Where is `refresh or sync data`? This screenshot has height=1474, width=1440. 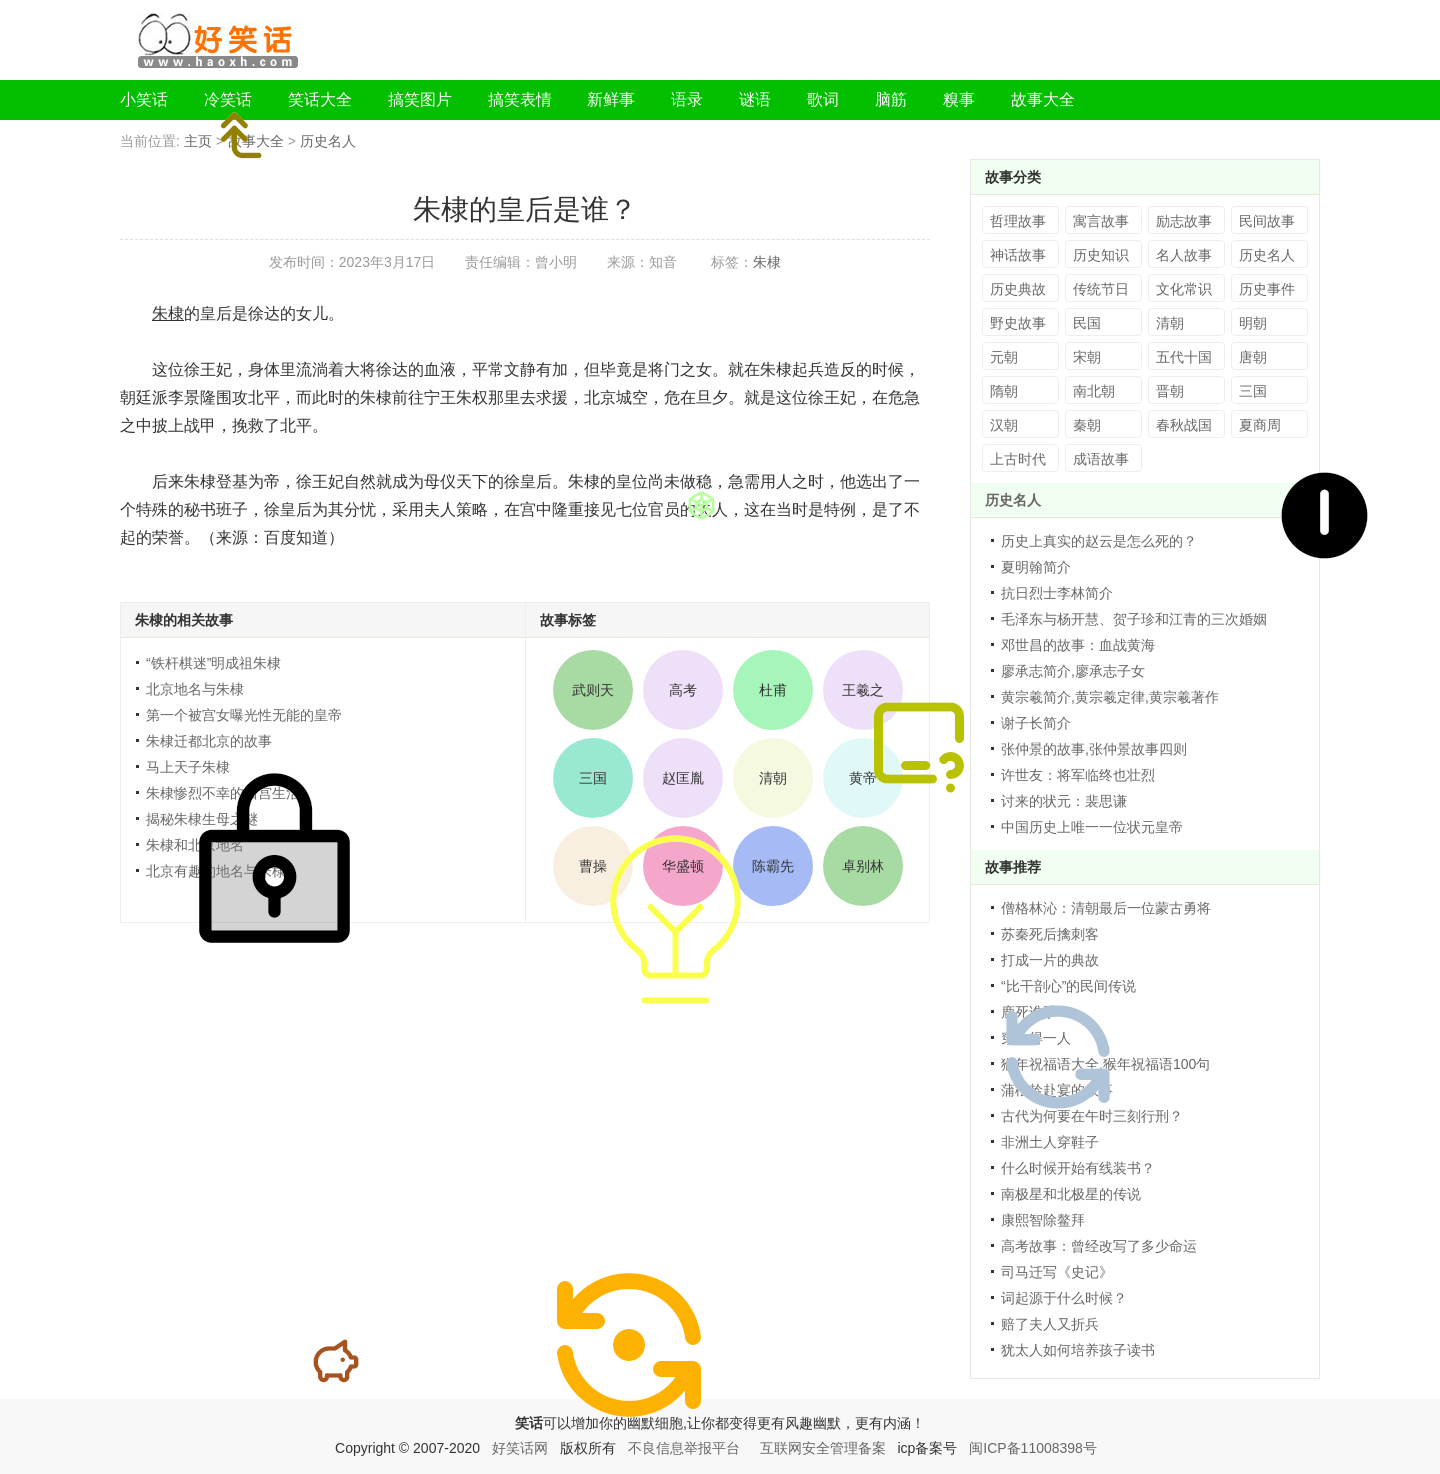 refresh or sync data is located at coordinates (629, 1345).